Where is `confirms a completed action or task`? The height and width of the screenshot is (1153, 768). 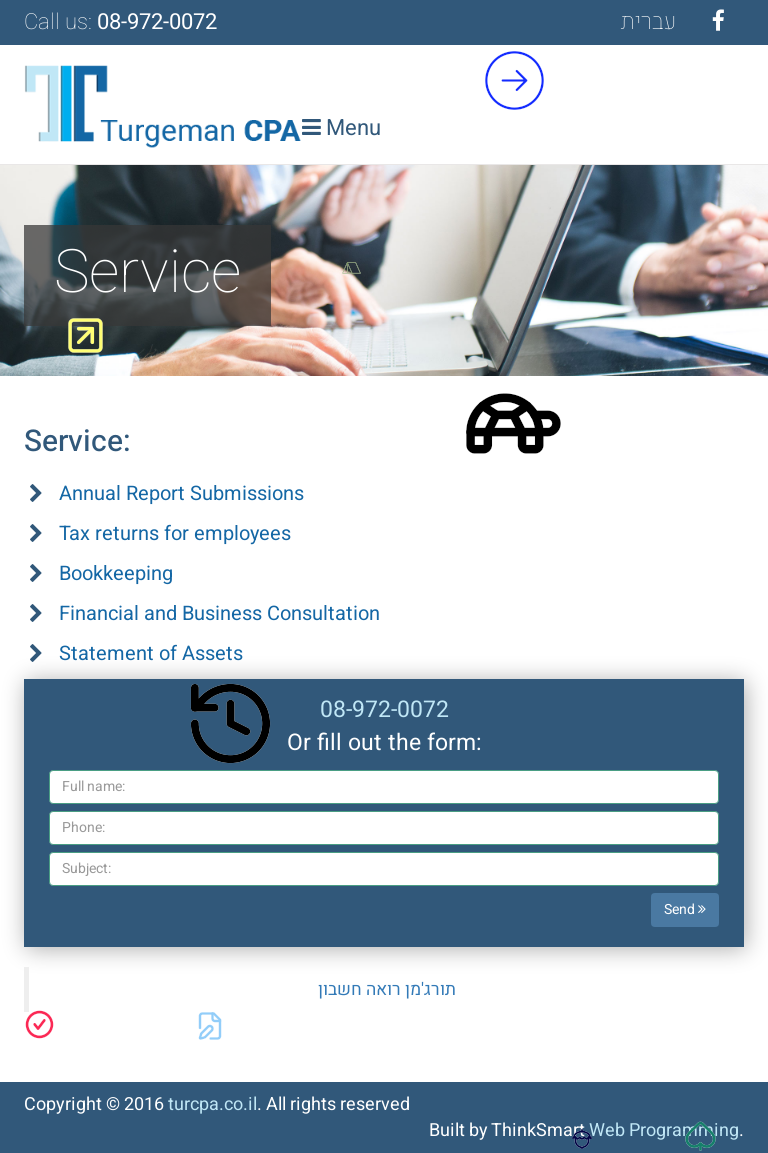
confirms a completed action or task is located at coordinates (39, 1024).